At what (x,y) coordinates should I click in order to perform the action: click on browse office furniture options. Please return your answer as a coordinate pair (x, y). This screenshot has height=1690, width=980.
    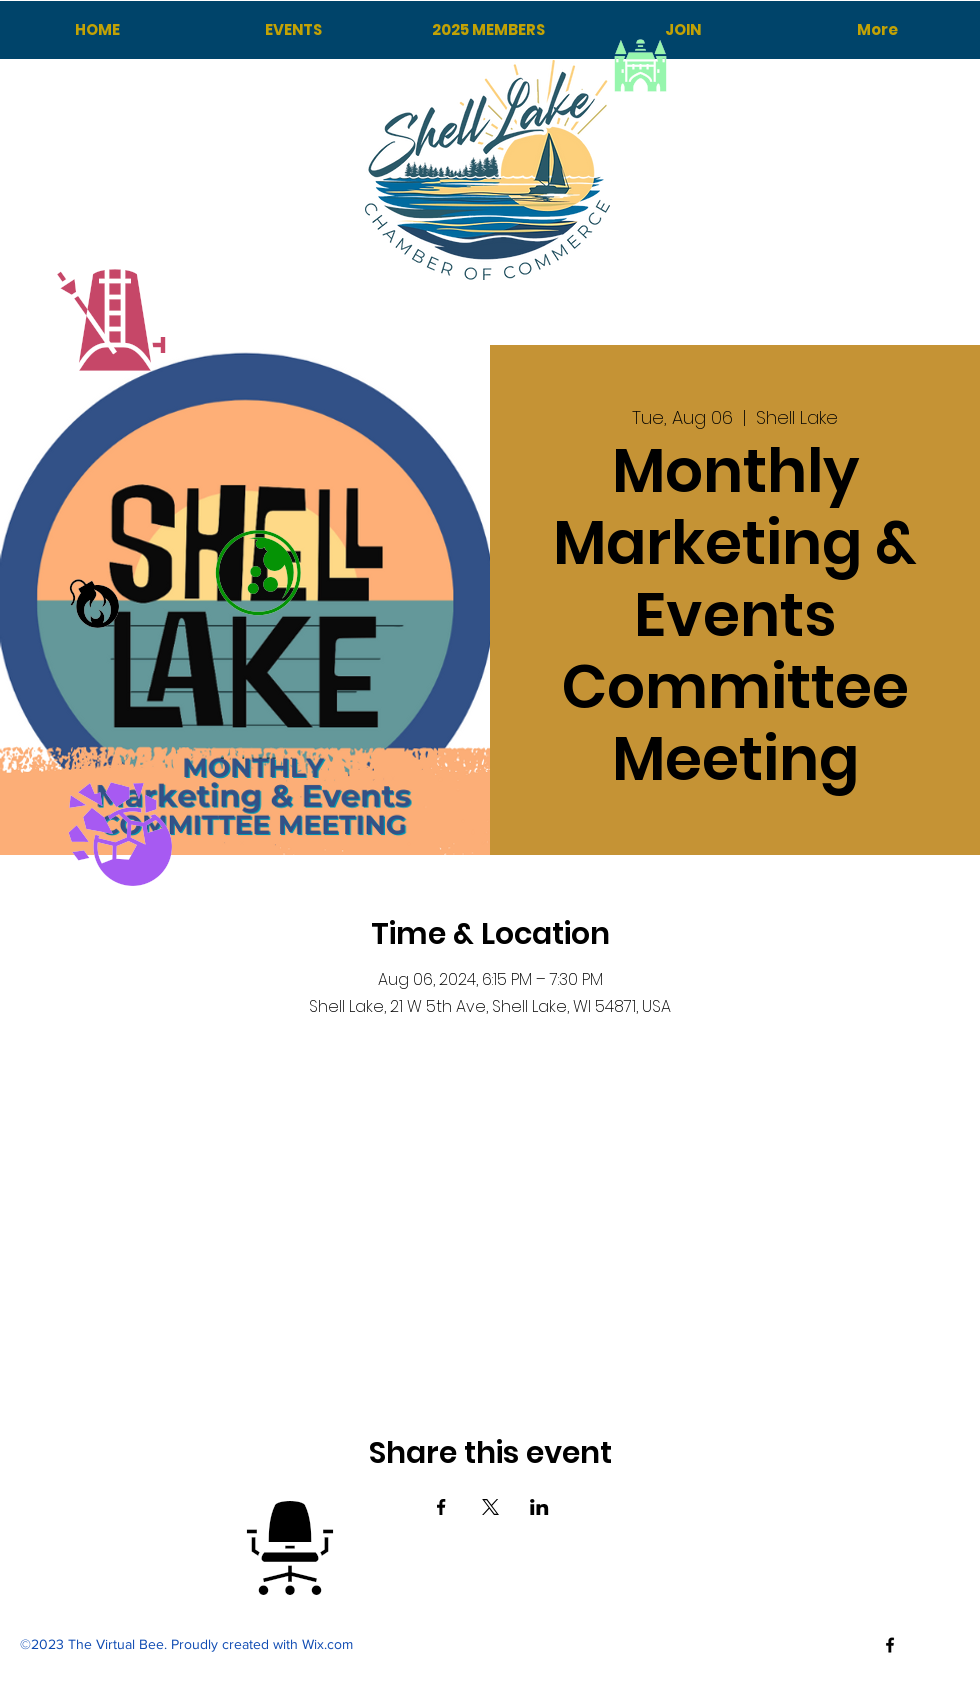
    Looking at the image, I should click on (290, 1548).